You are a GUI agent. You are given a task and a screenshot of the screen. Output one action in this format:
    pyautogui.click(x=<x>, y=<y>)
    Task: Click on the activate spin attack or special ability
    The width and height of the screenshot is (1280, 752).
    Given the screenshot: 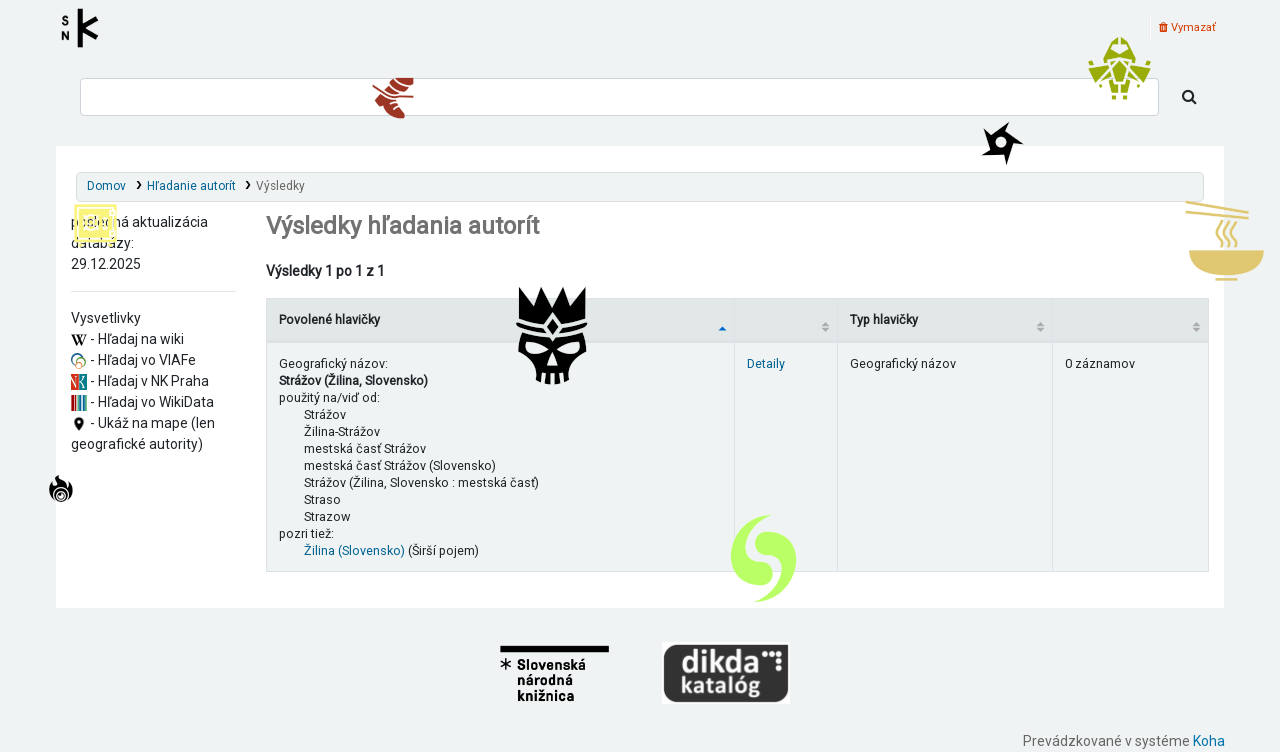 What is the action you would take?
    pyautogui.click(x=1002, y=143)
    